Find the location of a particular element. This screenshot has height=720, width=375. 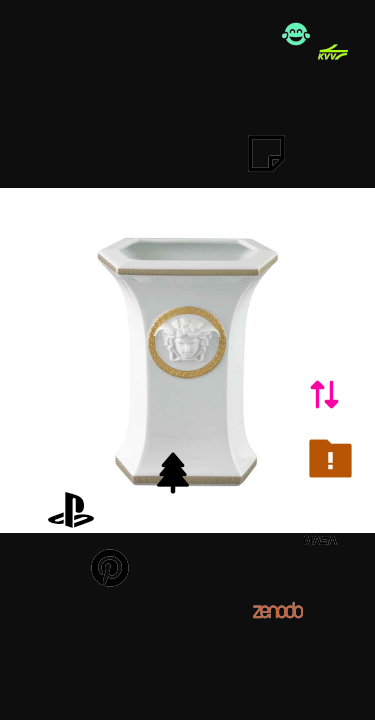

folder contains items that need attention is located at coordinates (330, 458).